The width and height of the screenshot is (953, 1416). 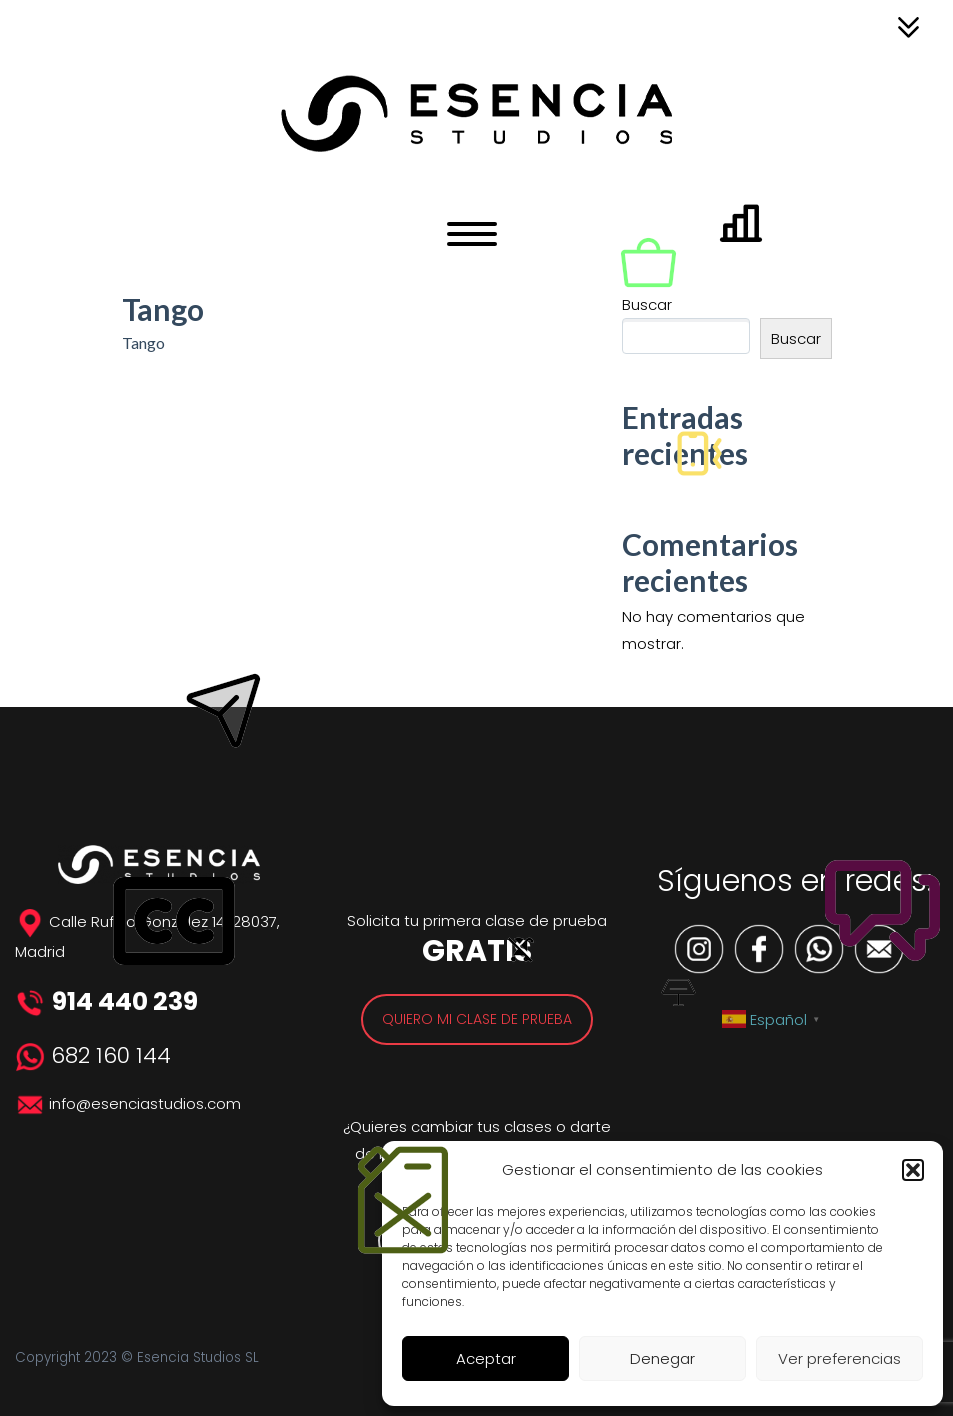 I want to click on phone is on vibrate mode, so click(x=699, y=453).